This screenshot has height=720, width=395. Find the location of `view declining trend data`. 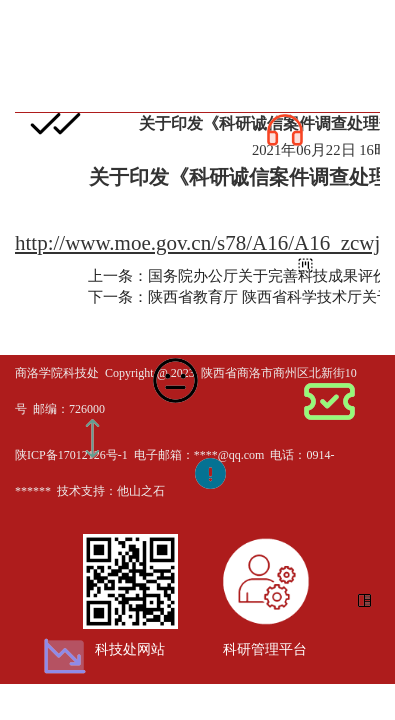

view declining trend data is located at coordinates (65, 656).